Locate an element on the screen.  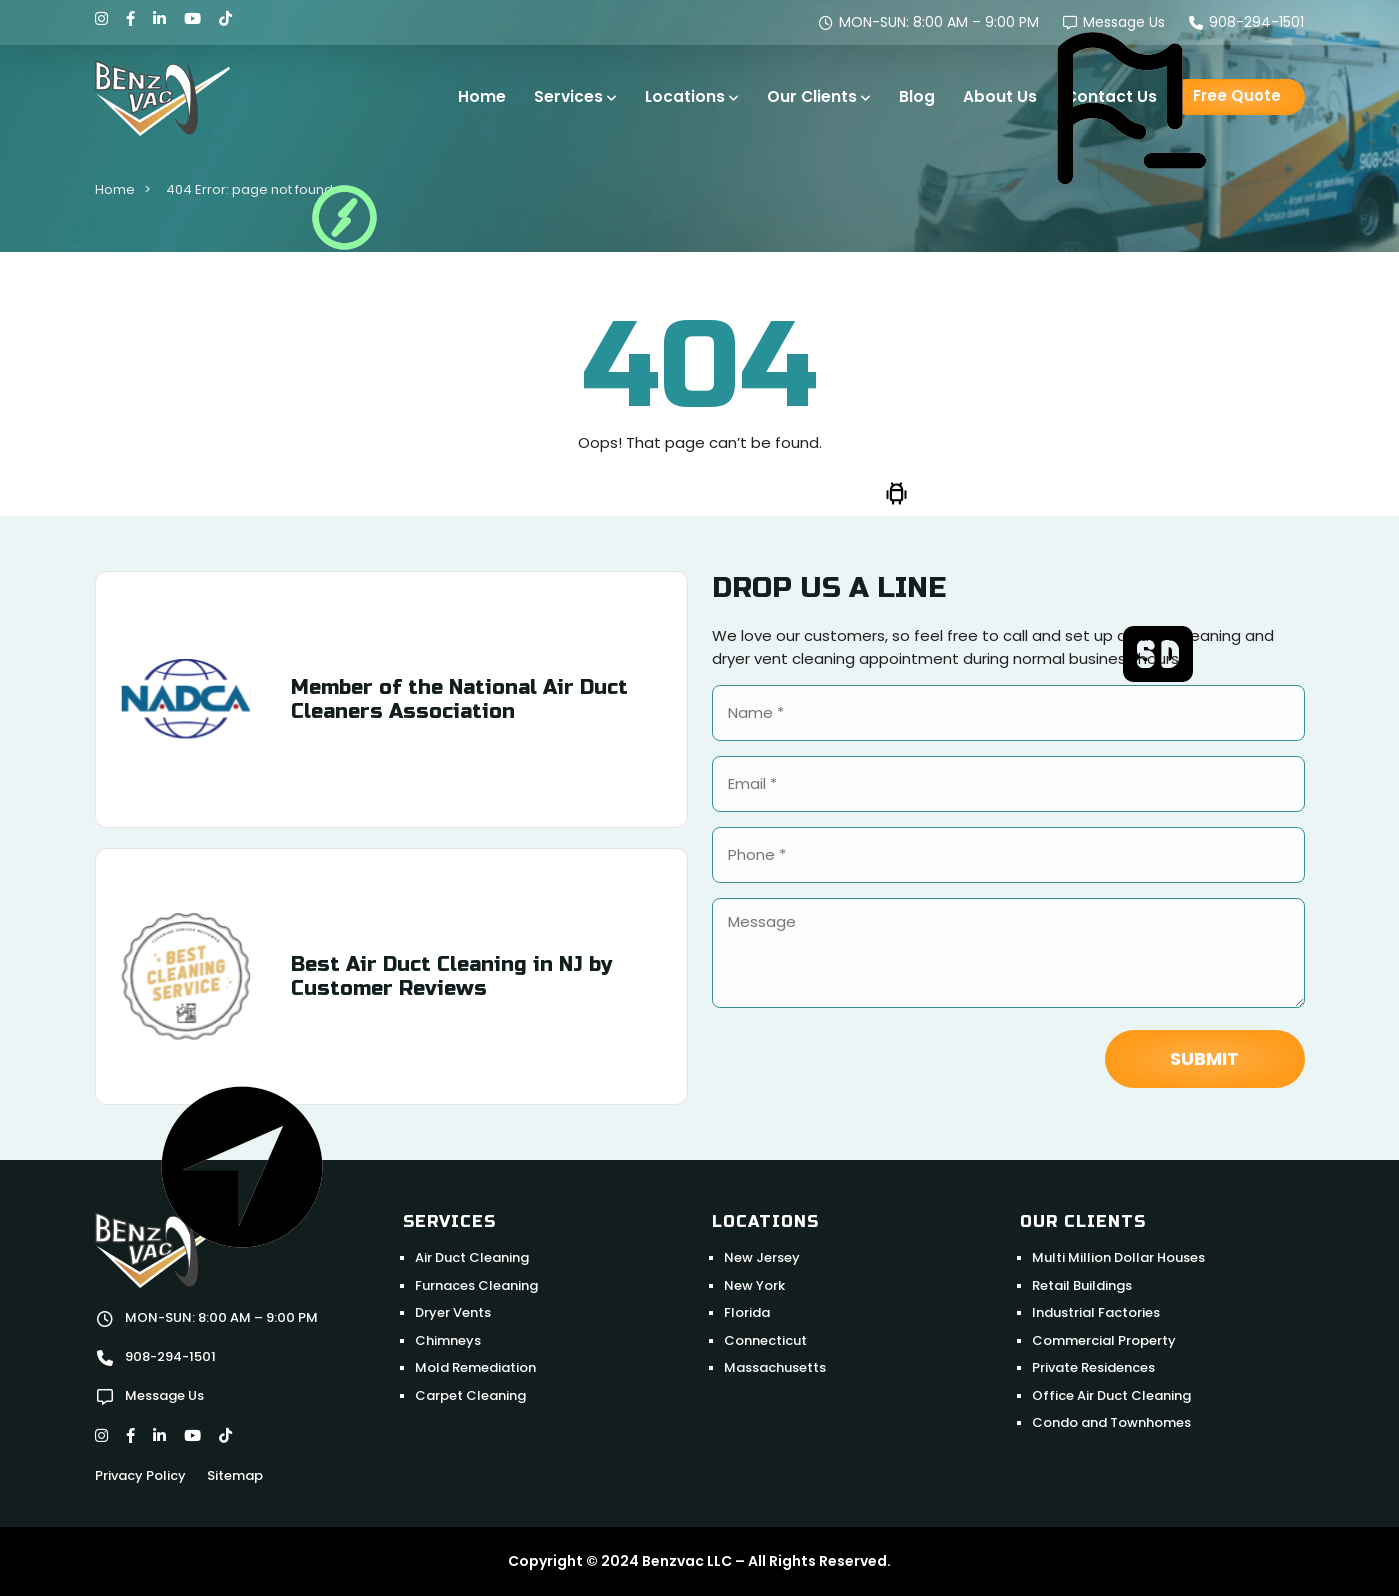
remove a flag or marker is located at coordinates (1120, 106).